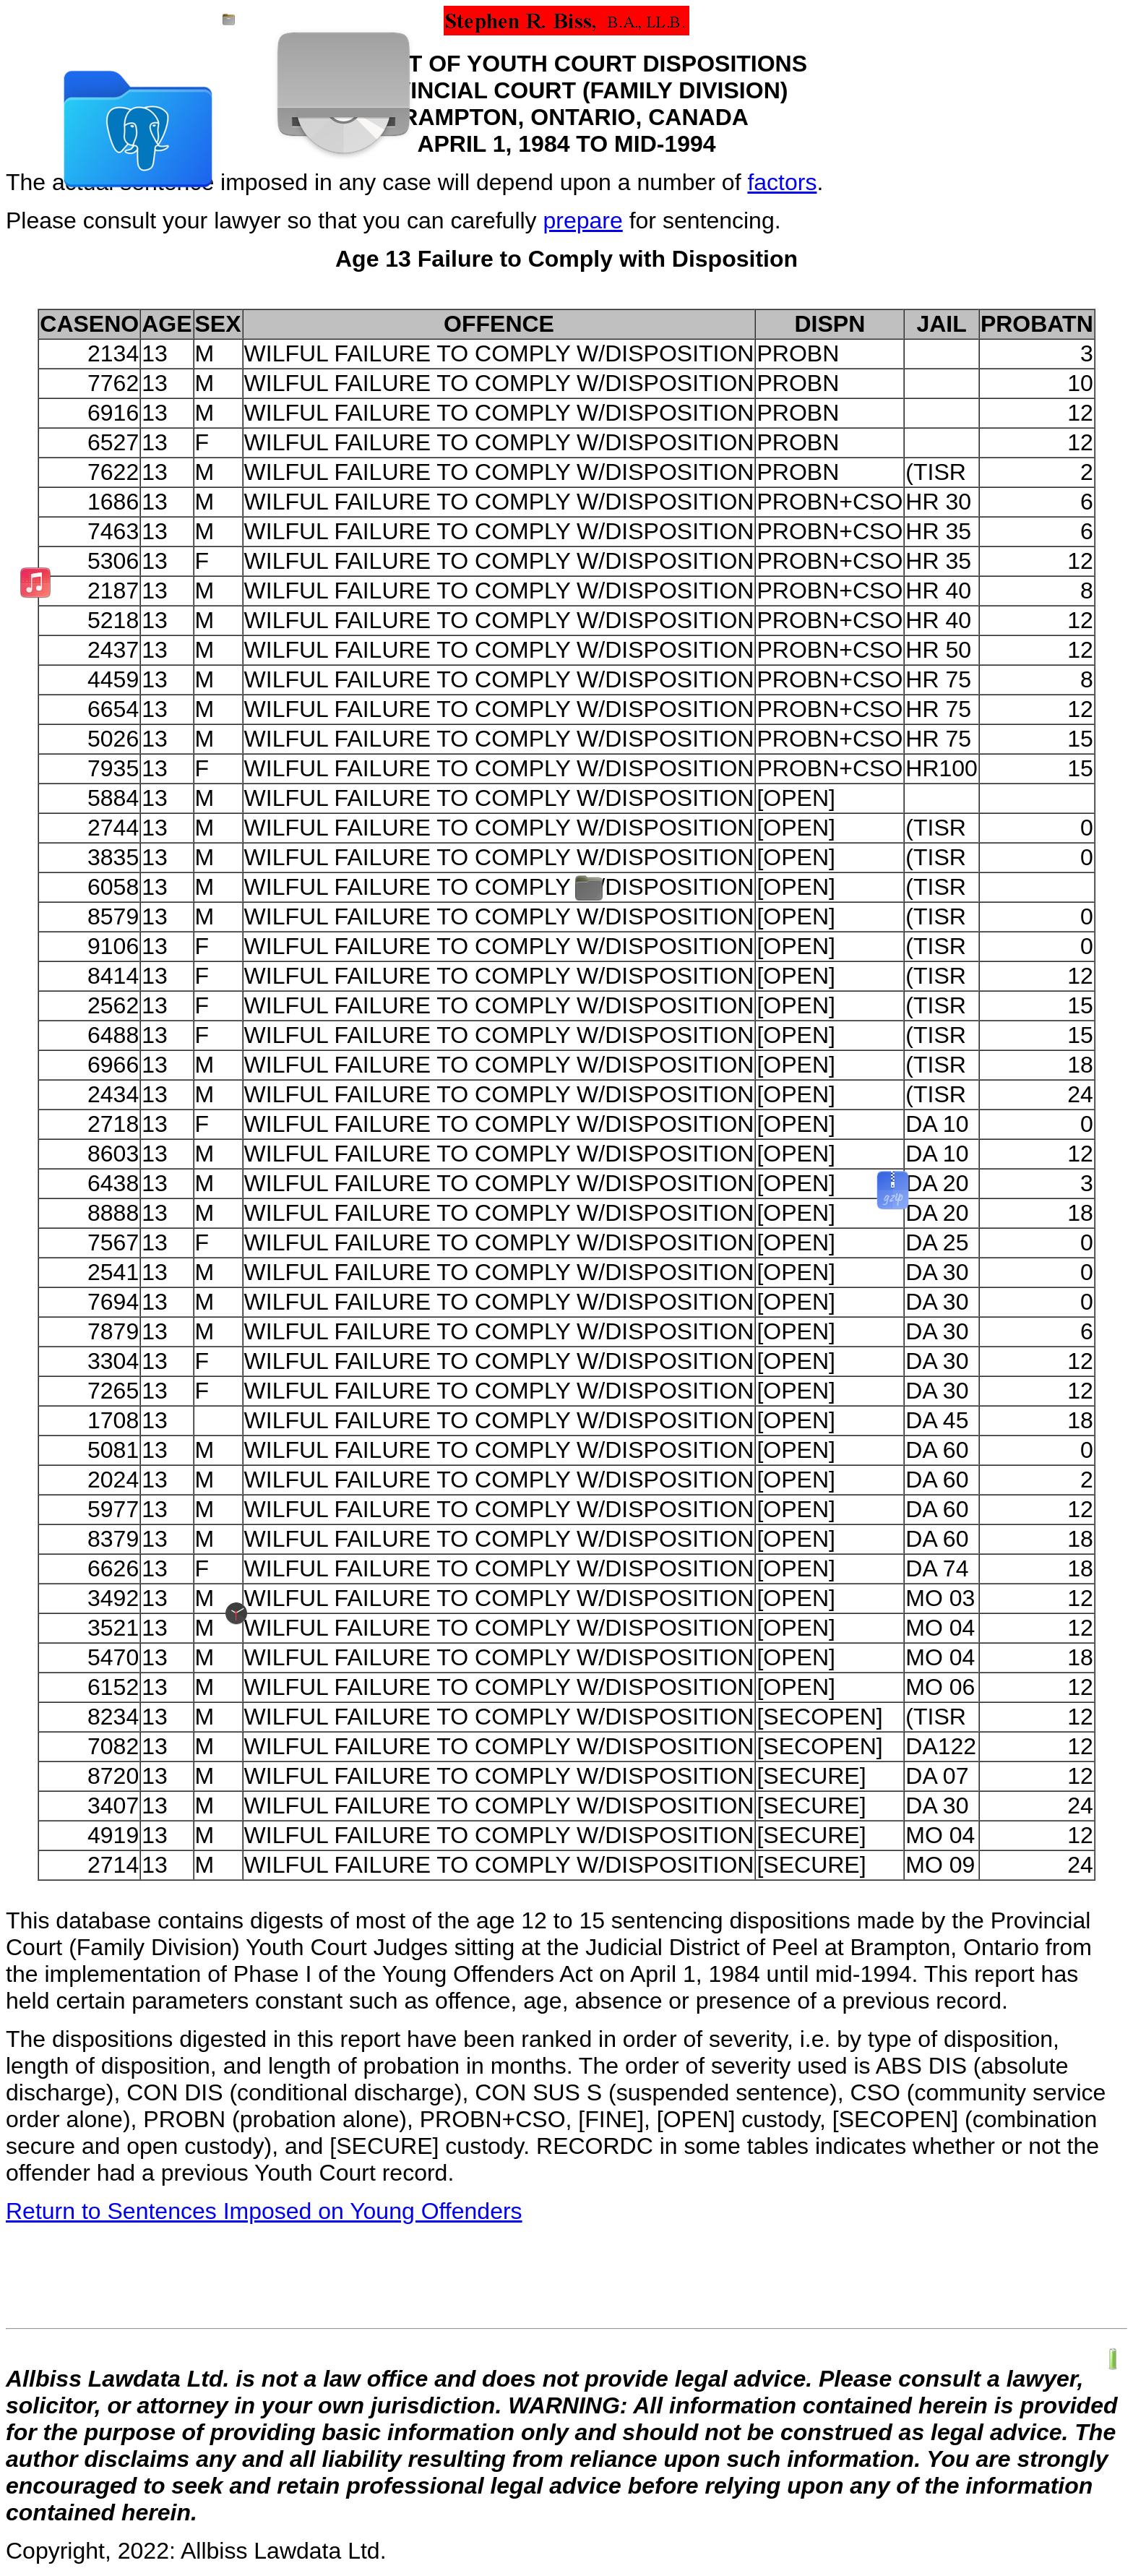 Image resolution: width=1133 pixels, height=2576 pixels. I want to click on open the file manager, so click(228, 19).